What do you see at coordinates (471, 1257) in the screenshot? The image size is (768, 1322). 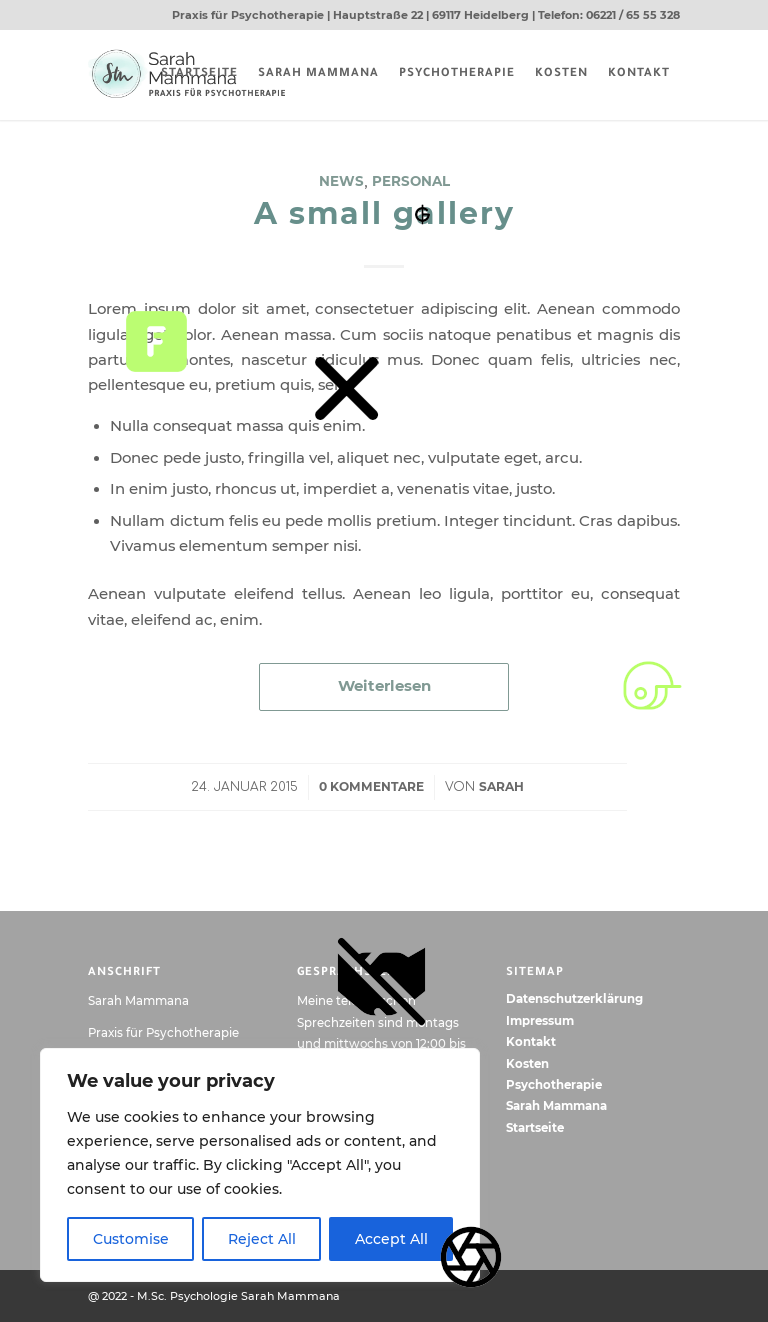 I see `adjust camera aperture settings` at bounding box center [471, 1257].